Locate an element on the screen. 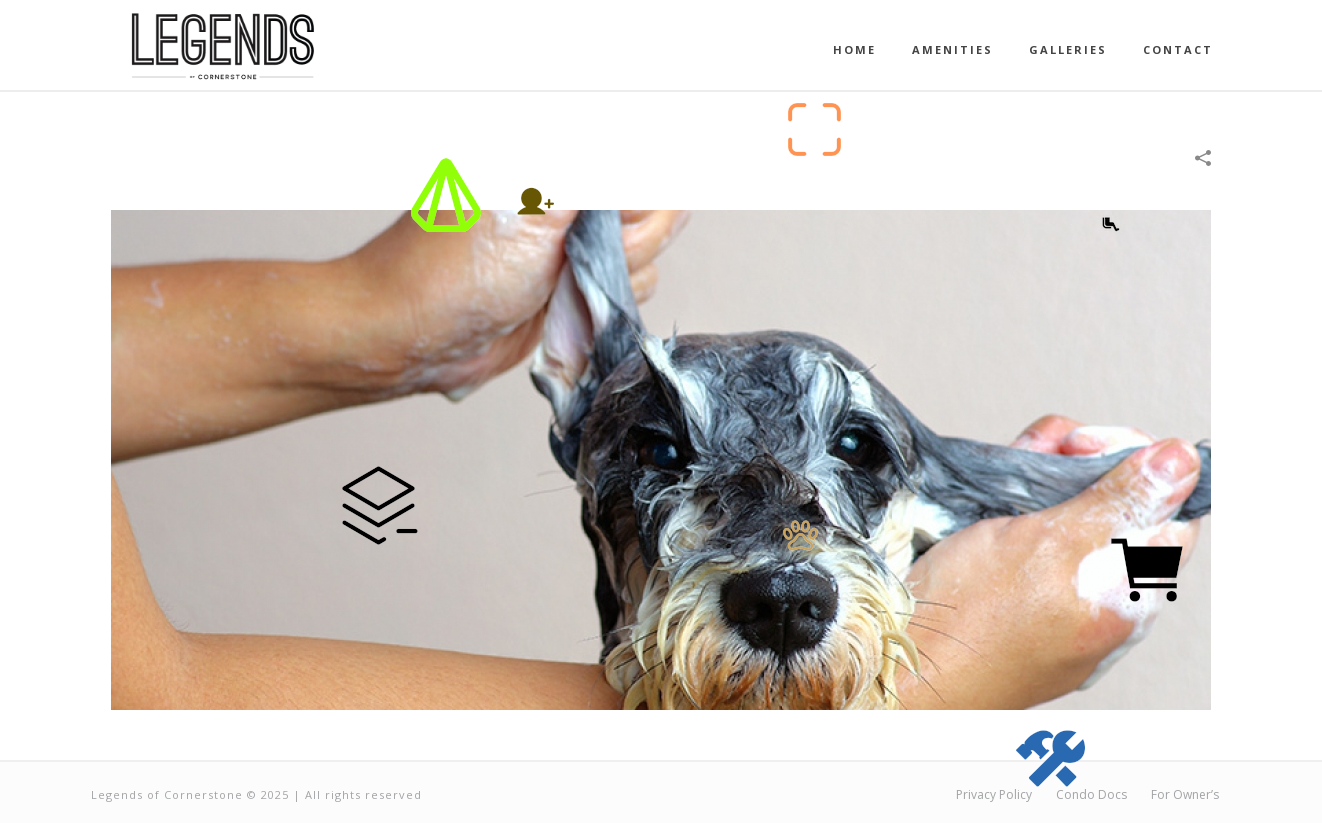  access settings or configuration options is located at coordinates (1050, 758).